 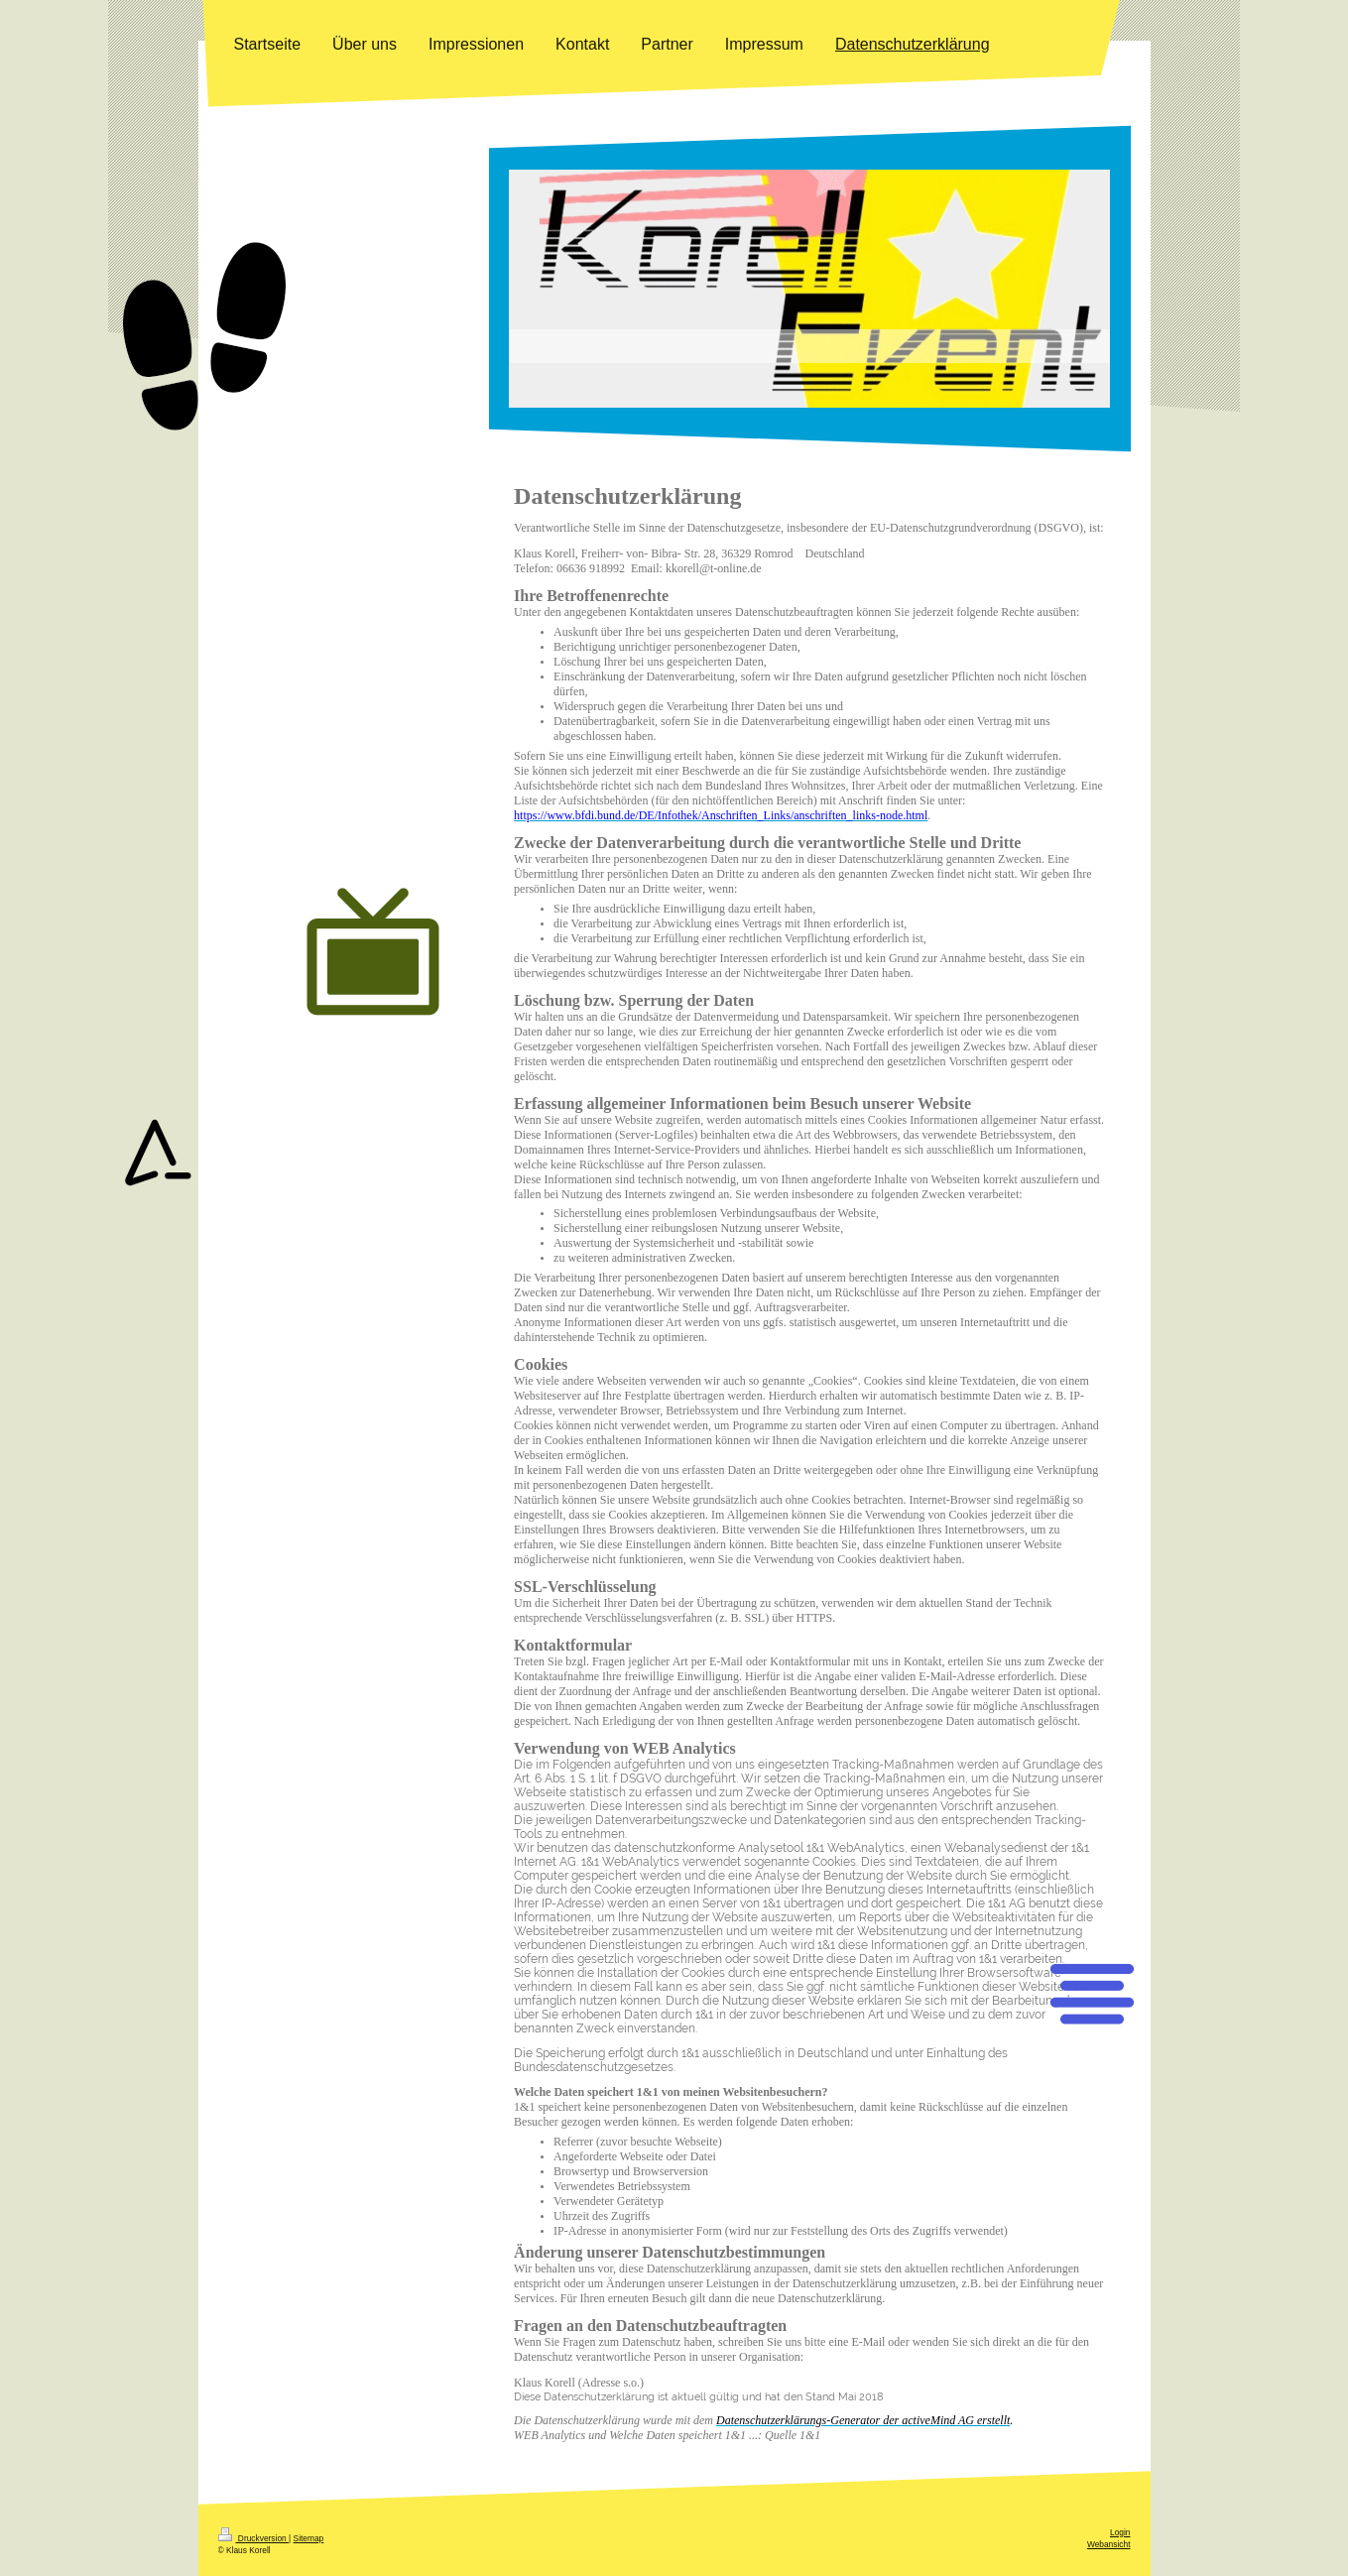 I want to click on center align text, so click(x=1092, y=1996).